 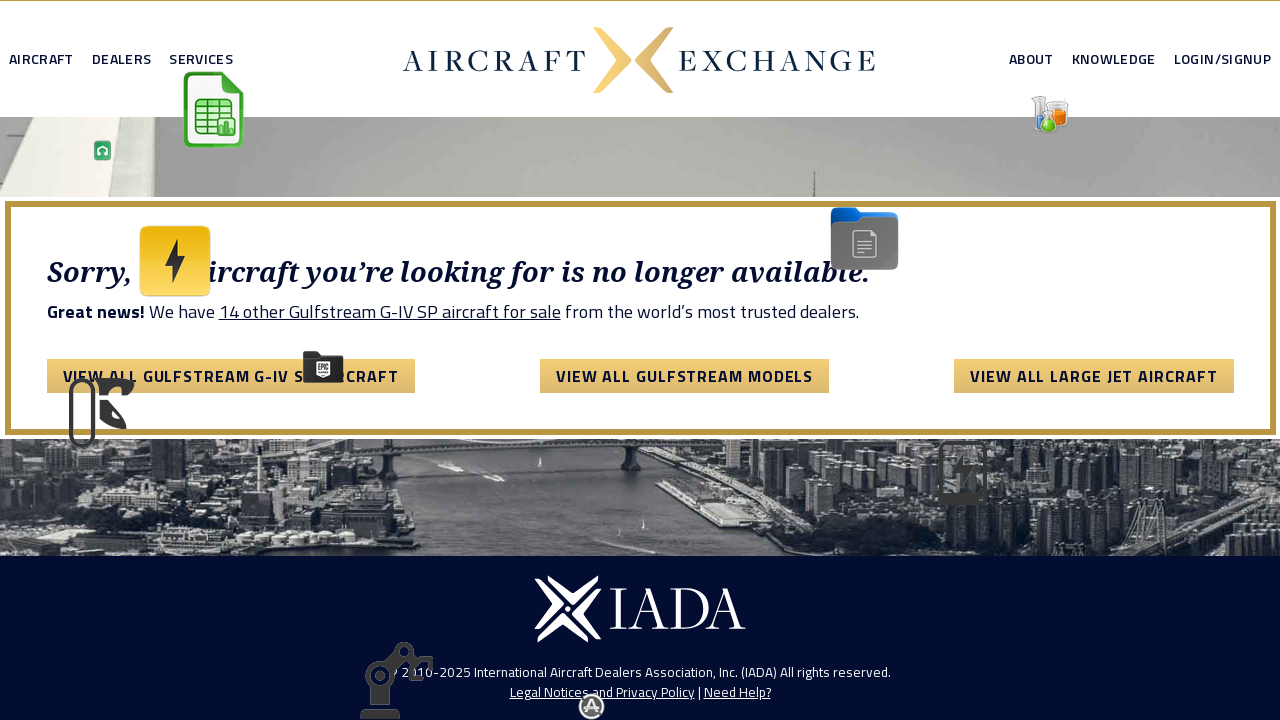 I want to click on access system utilities and tools, so click(x=104, y=413).